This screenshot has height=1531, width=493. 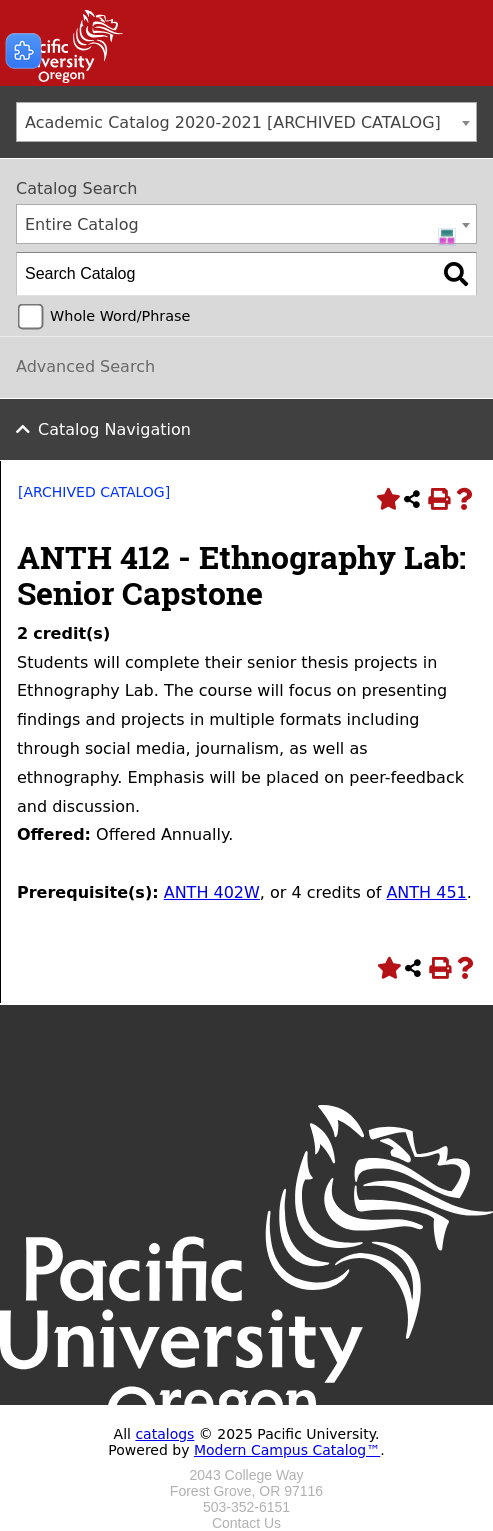 What do you see at coordinates (23, 51) in the screenshot?
I see `manage plugin or extension settings` at bounding box center [23, 51].